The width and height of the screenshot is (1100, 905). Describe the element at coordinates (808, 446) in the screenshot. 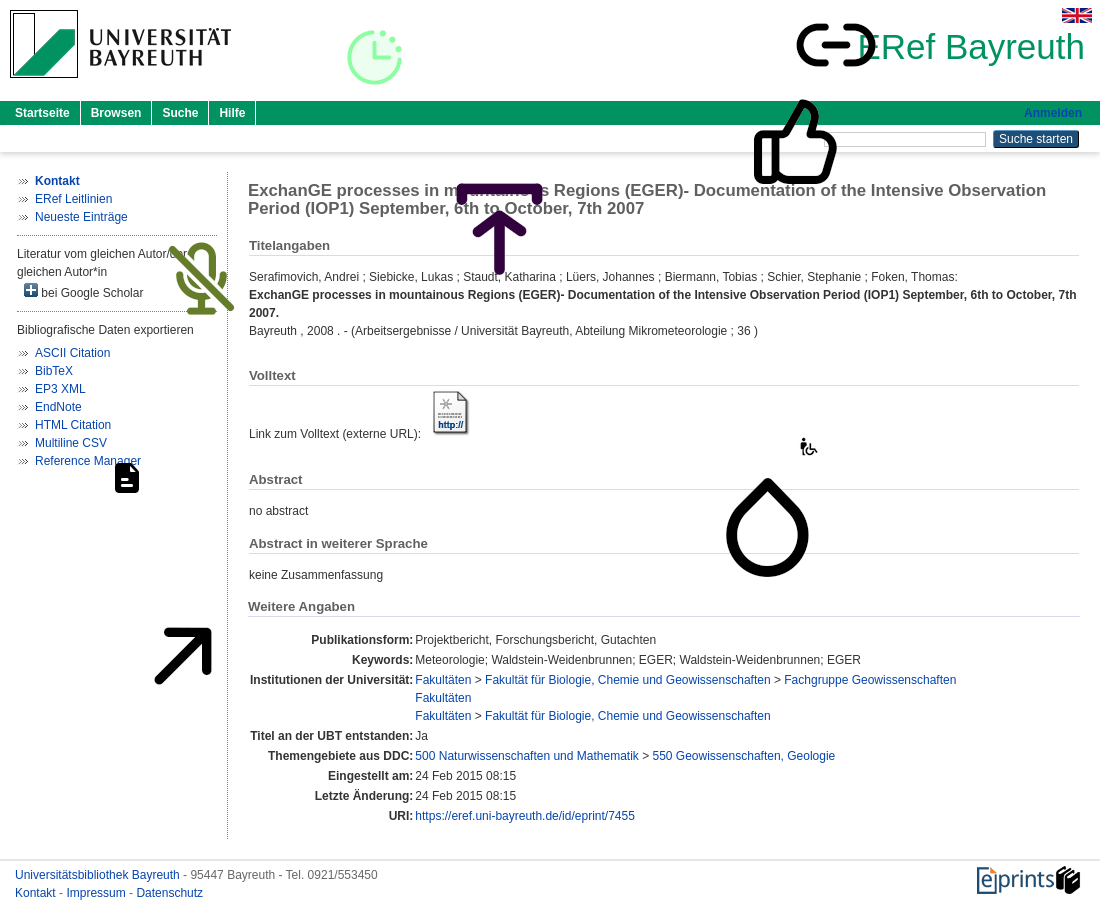

I see `wheelchair accessible pickup location` at that location.